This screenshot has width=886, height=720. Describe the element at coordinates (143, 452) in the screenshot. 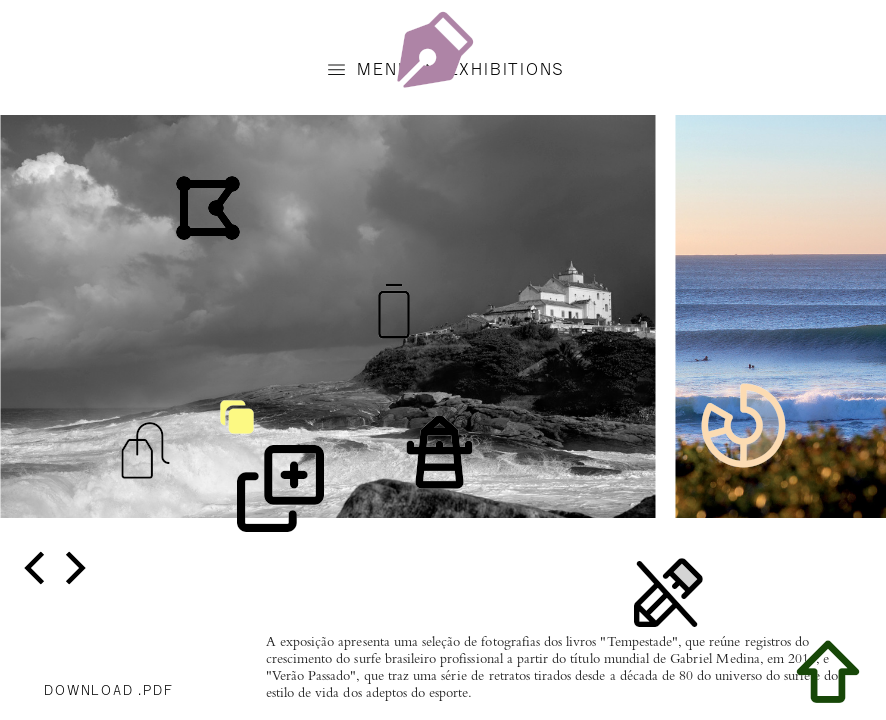

I see `browse tea or hot beverage options` at that location.